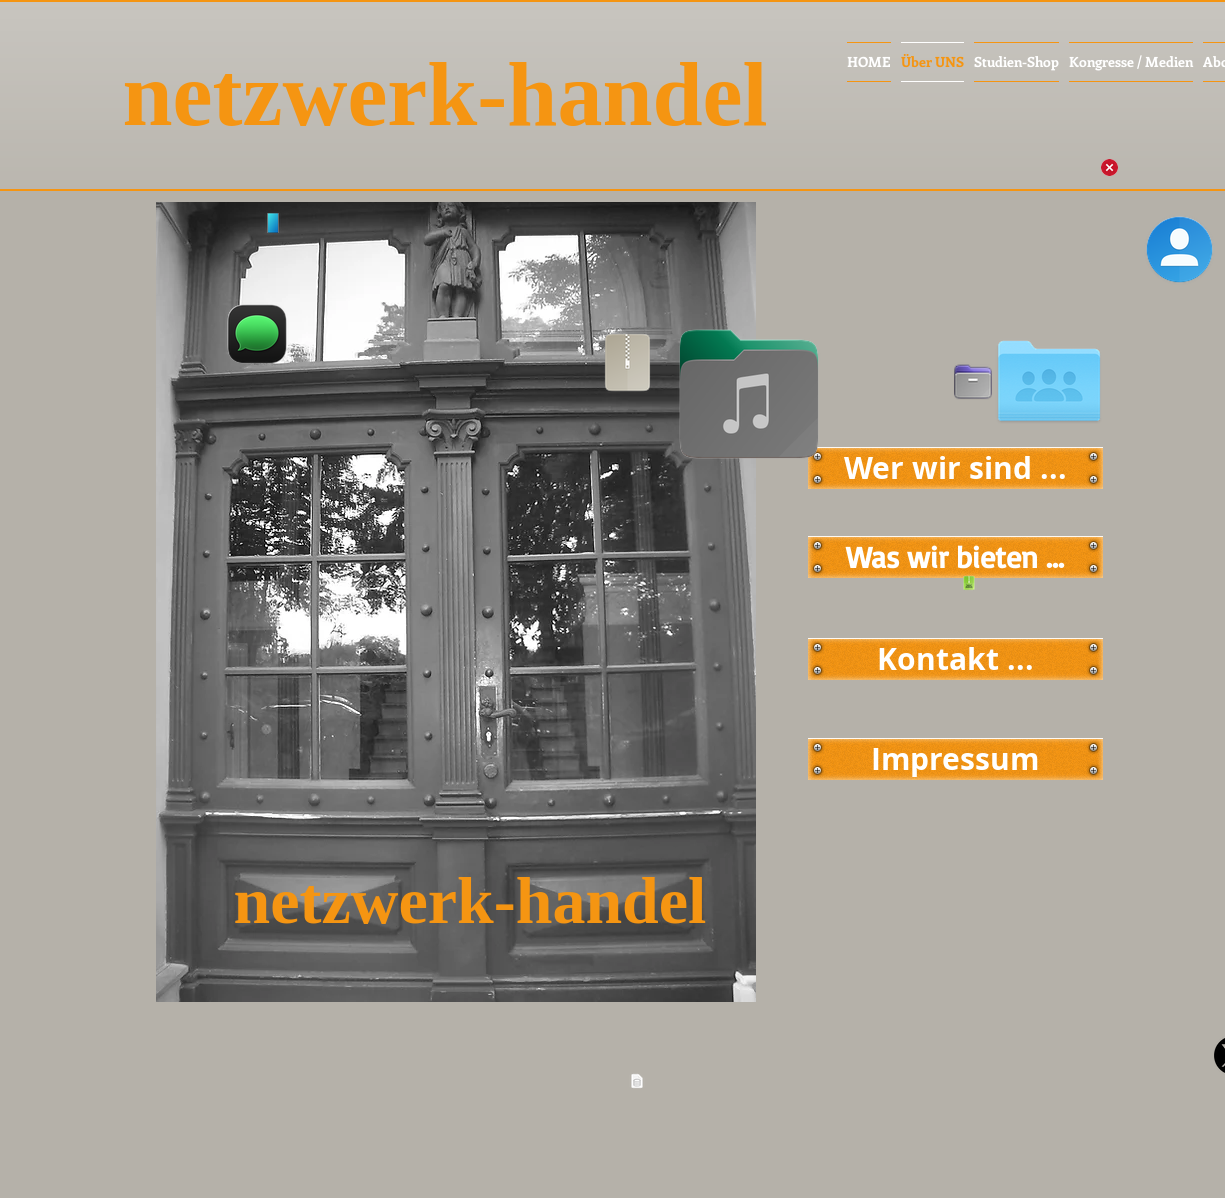 This screenshot has width=1225, height=1198. What do you see at coordinates (1109, 167) in the screenshot?
I see `cancel or close the calculator` at bounding box center [1109, 167].